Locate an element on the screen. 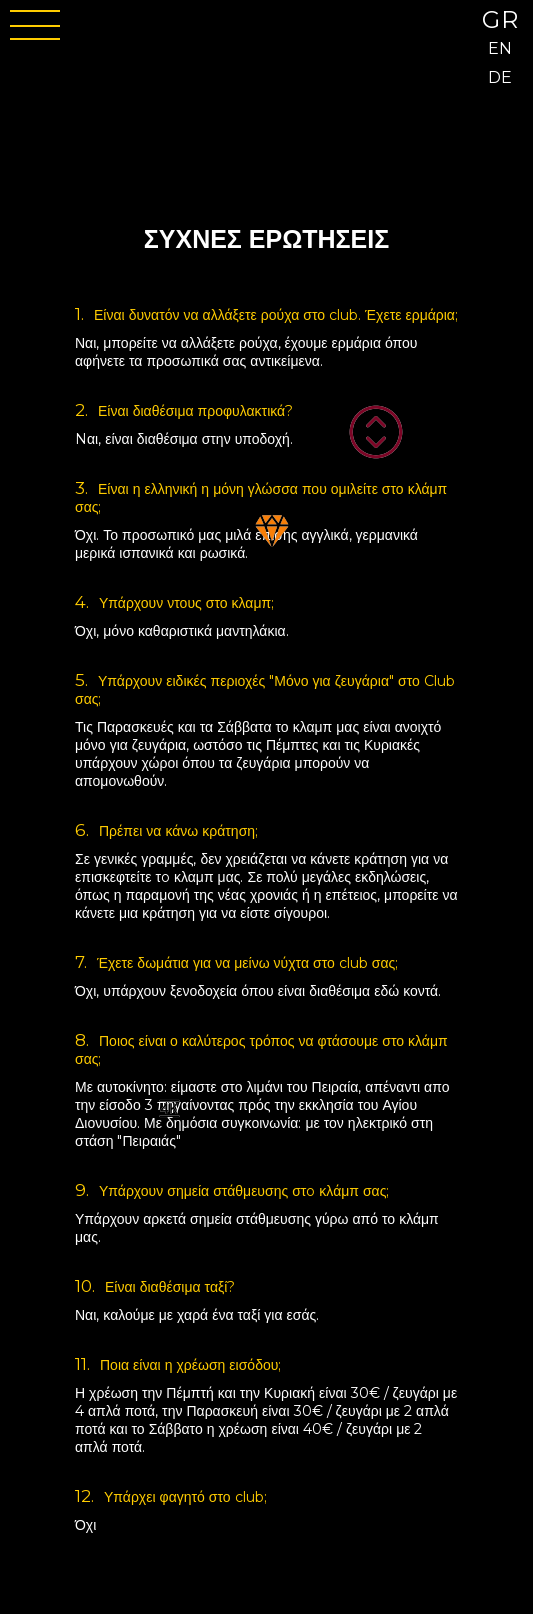 Image resolution: width=533 pixels, height=1614 pixels. indicates premium or pro membership status is located at coordinates (272, 531).